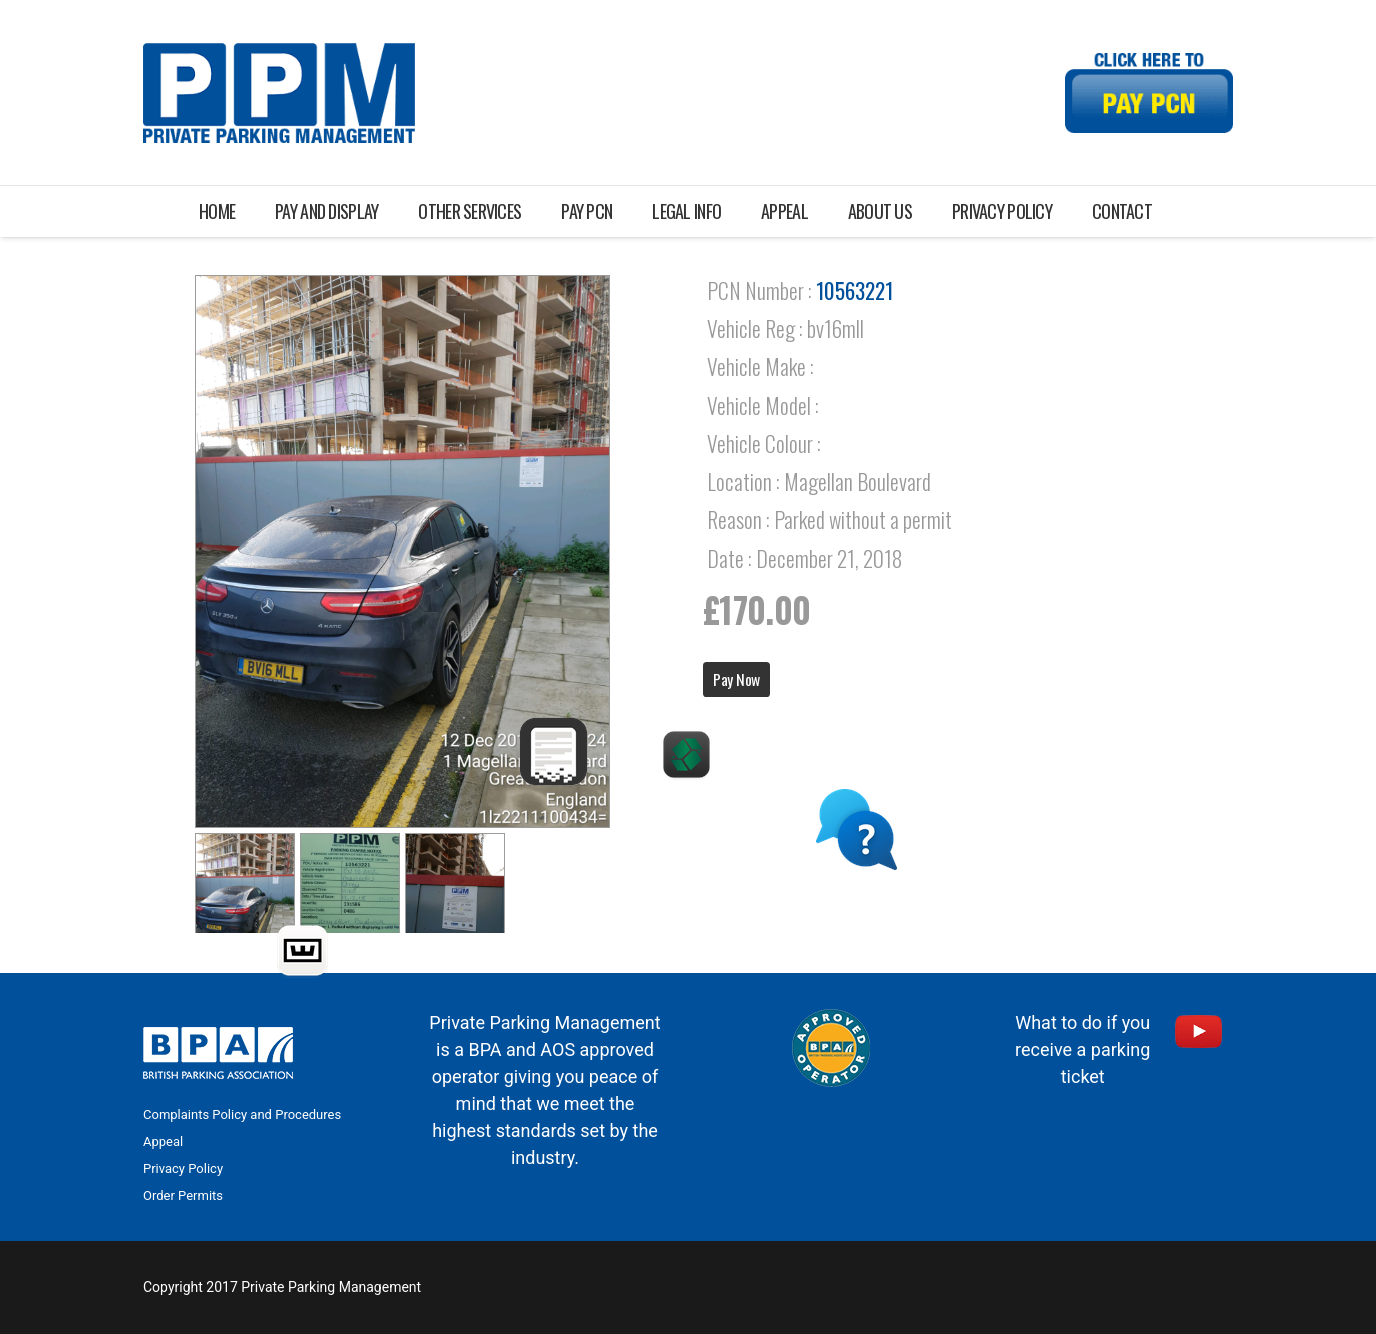  Describe the element at coordinates (553, 751) in the screenshot. I see `open Buffer text editor app` at that location.